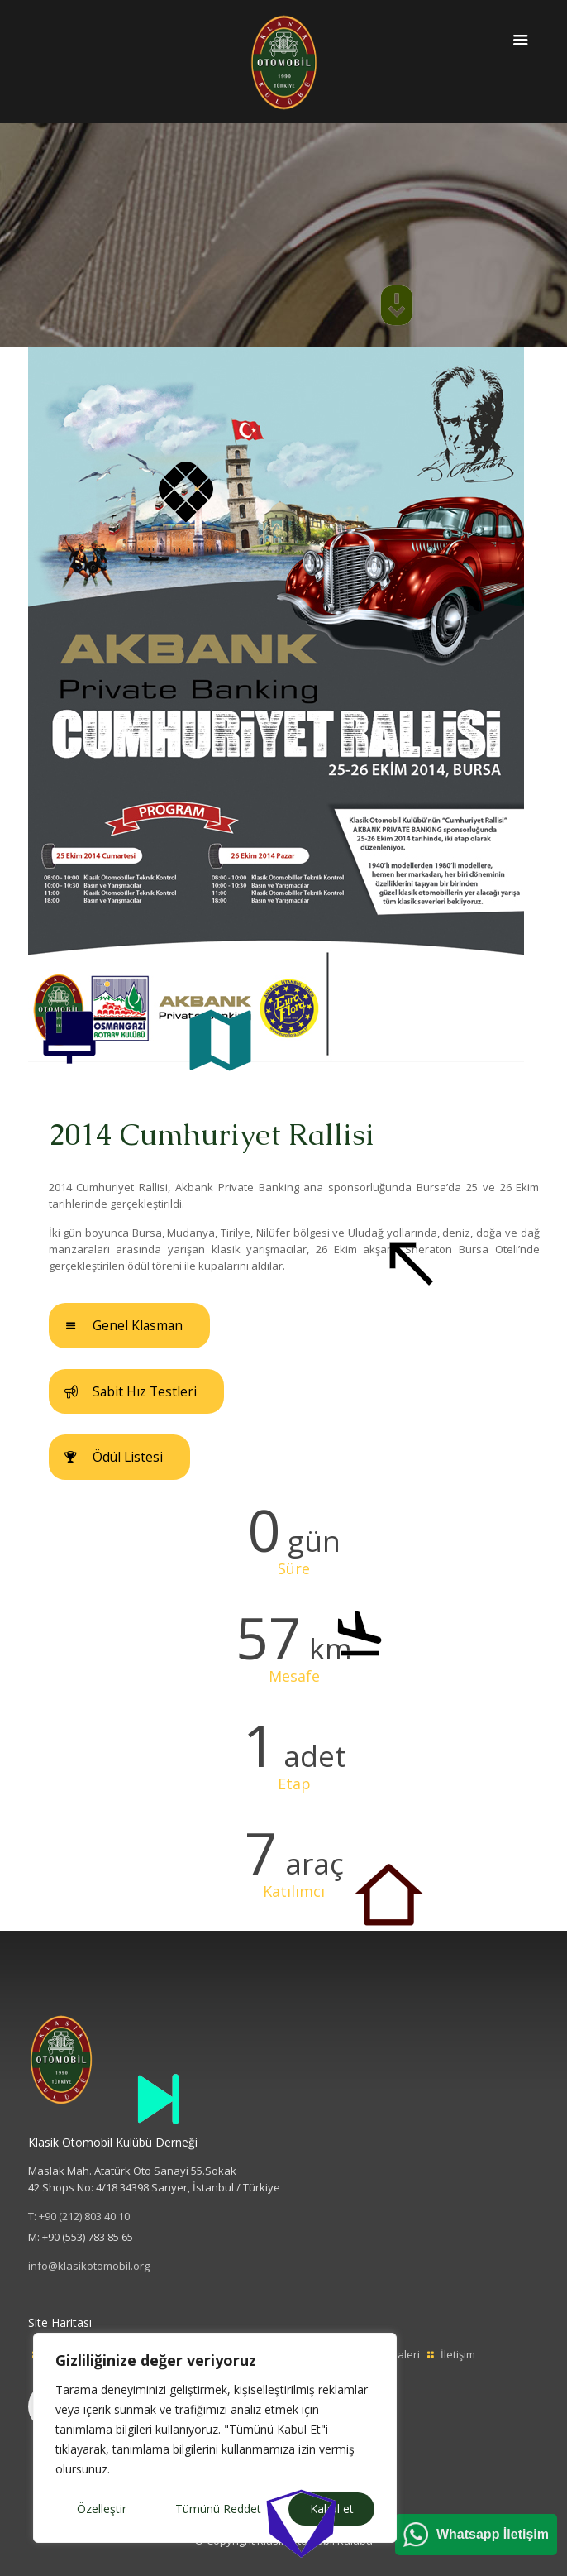 The width and height of the screenshot is (567, 2576). I want to click on scroll to the bottom of the page, so click(397, 305).